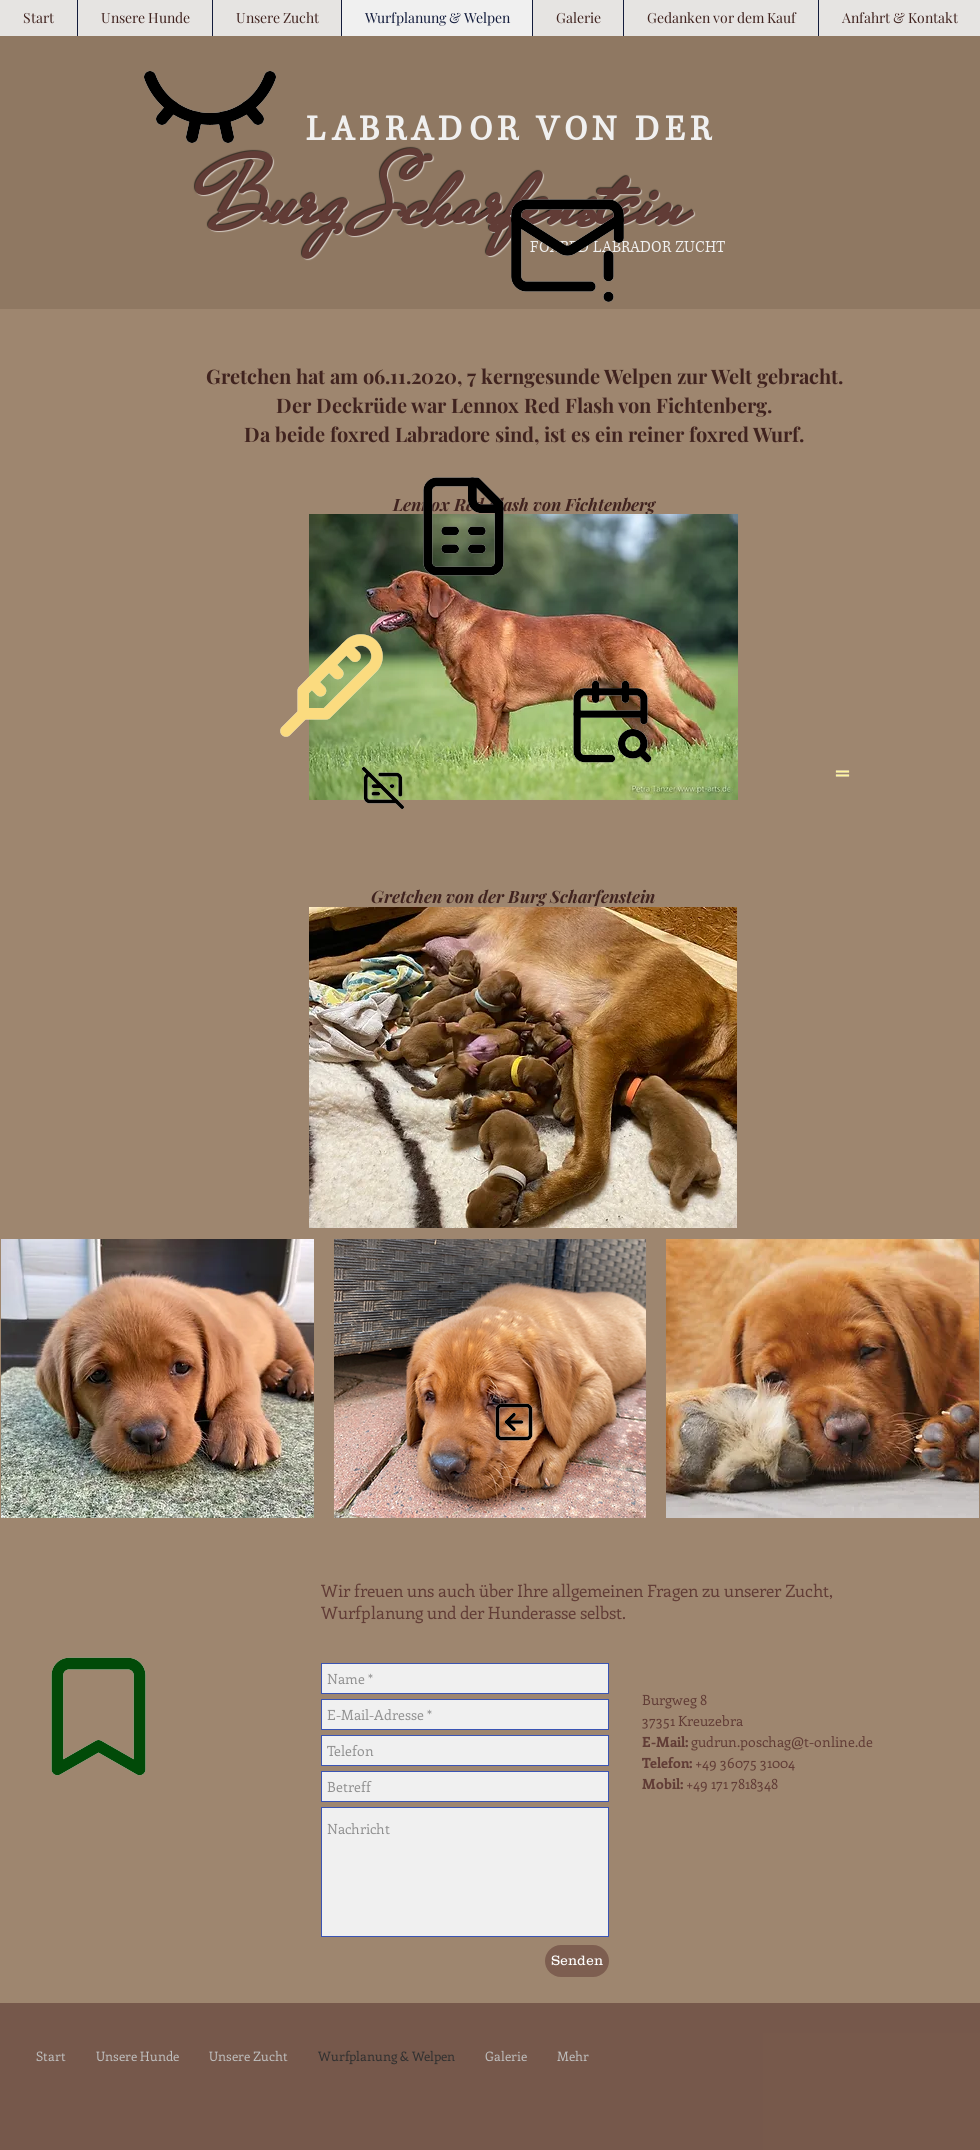  I want to click on save this item for later, so click(98, 1716).